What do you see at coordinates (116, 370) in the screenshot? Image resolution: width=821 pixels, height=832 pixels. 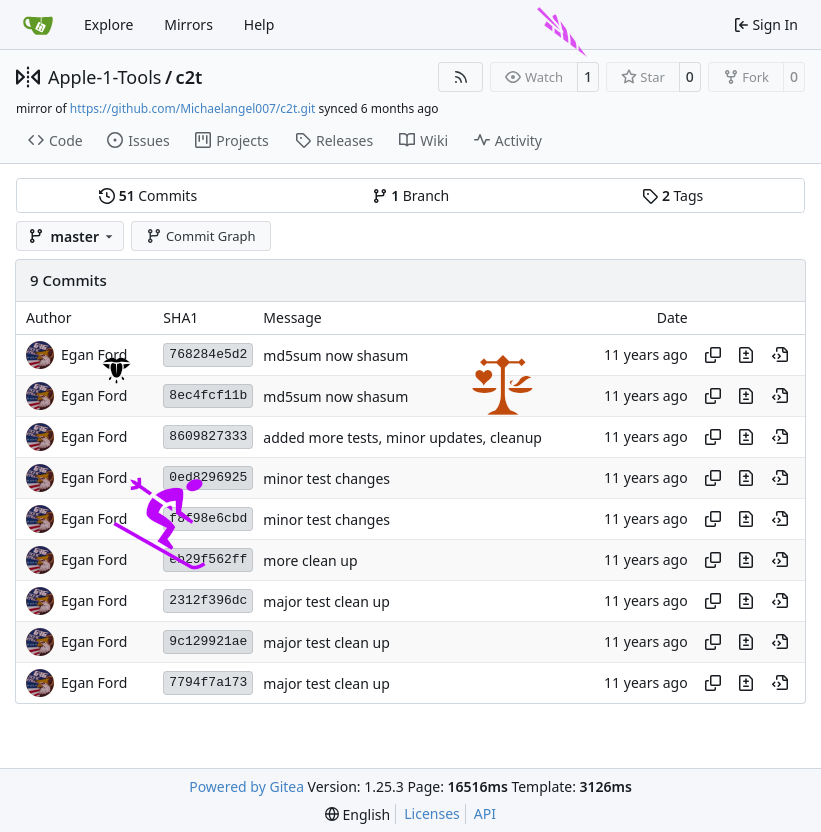 I see `select tongue or taste-related action in a game` at bounding box center [116, 370].